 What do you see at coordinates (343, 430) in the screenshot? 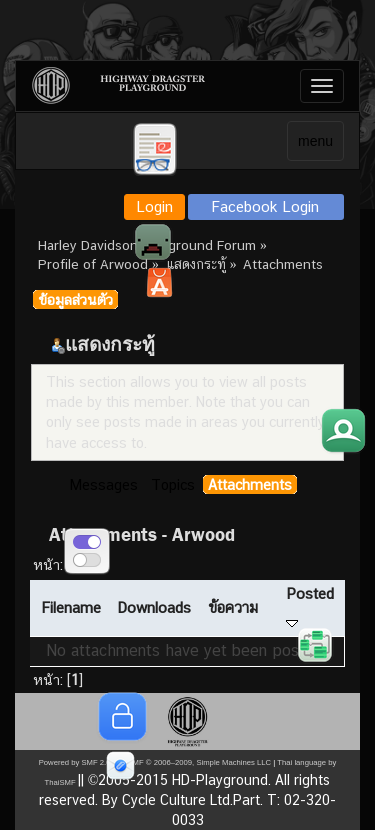
I see `open renderdoc graphics debugging application` at bounding box center [343, 430].